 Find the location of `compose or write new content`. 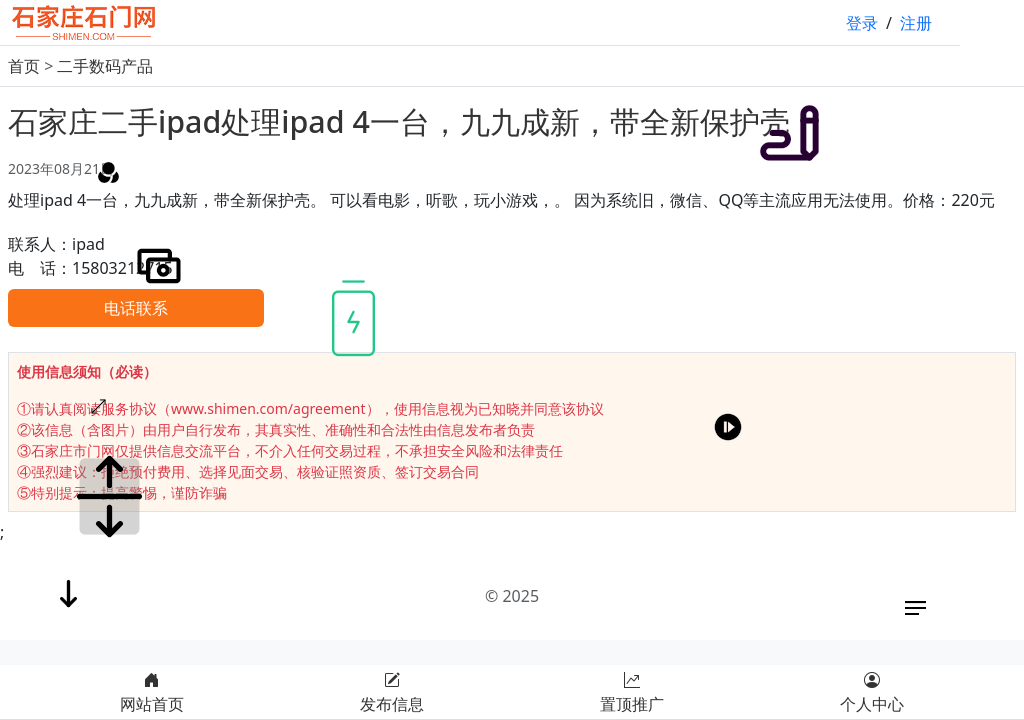

compose or write new content is located at coordinates (791, 136).